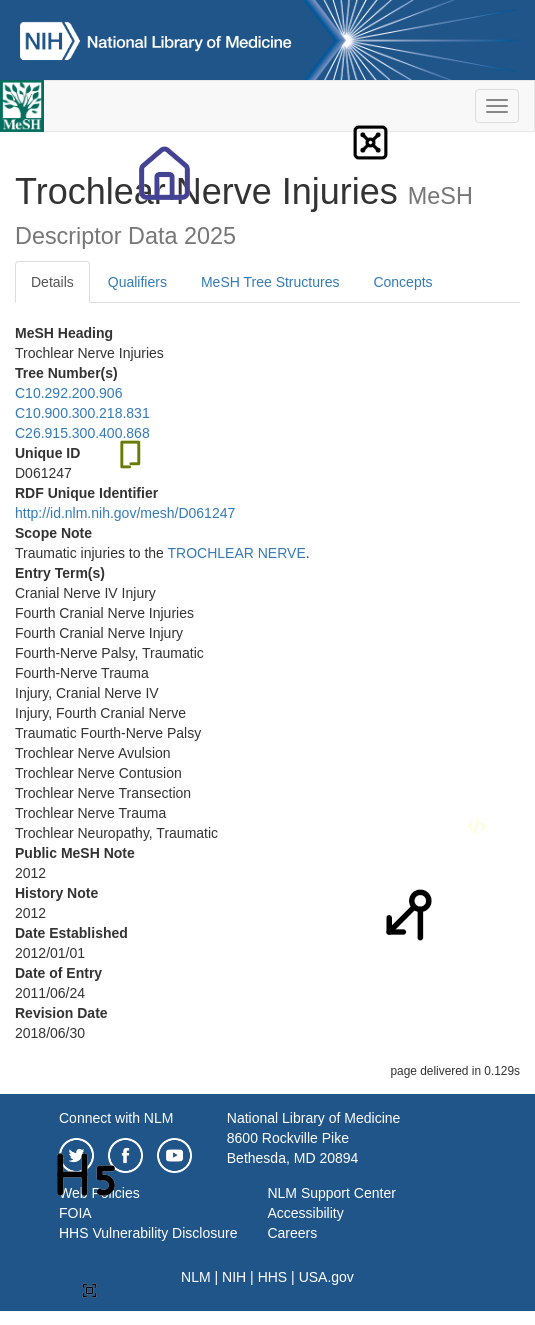  What do you see at coordinates (164, 174) in the screenshot?
I see `navigate to home screen` at bounding box center [164, 174].